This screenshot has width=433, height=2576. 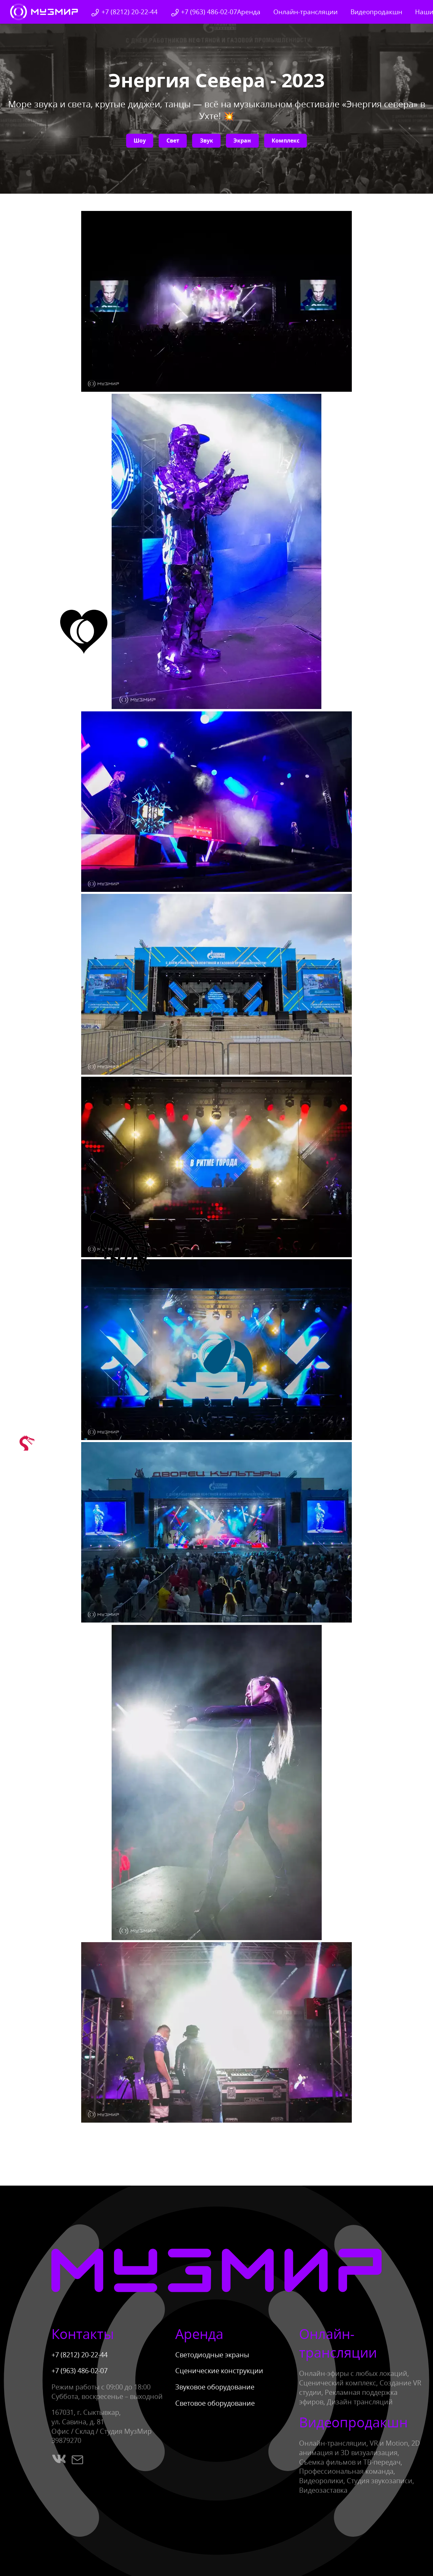 I want to click on indicates a claw attack or grab ability in a game, so click(x=228, y=1367).